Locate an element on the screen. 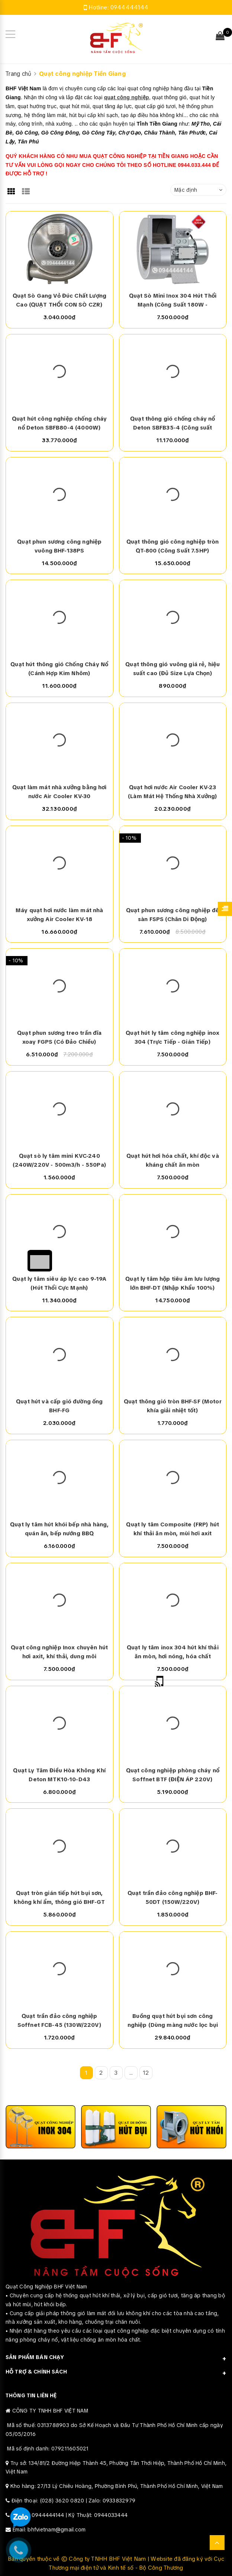 Image resolution: width=232 pixels, height=2576 pixels. tap to connect device via NFC or wireless is located at coordinates (160, 1681).